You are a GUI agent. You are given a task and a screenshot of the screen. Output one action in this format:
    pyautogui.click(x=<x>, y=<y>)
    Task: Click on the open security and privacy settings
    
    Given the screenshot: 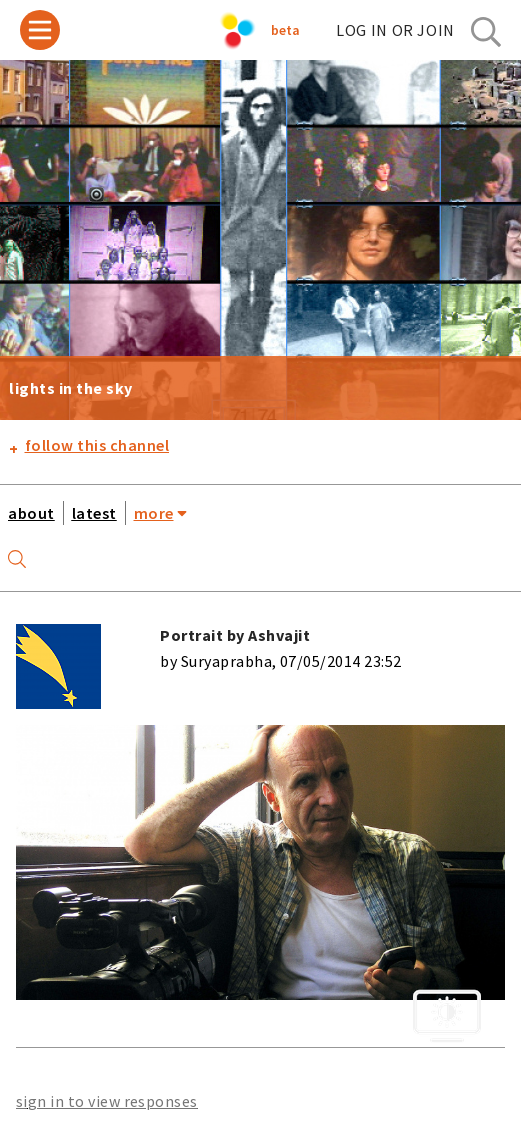 What is the action you would take?
    pyautogui.click(x=96, y=194)
    